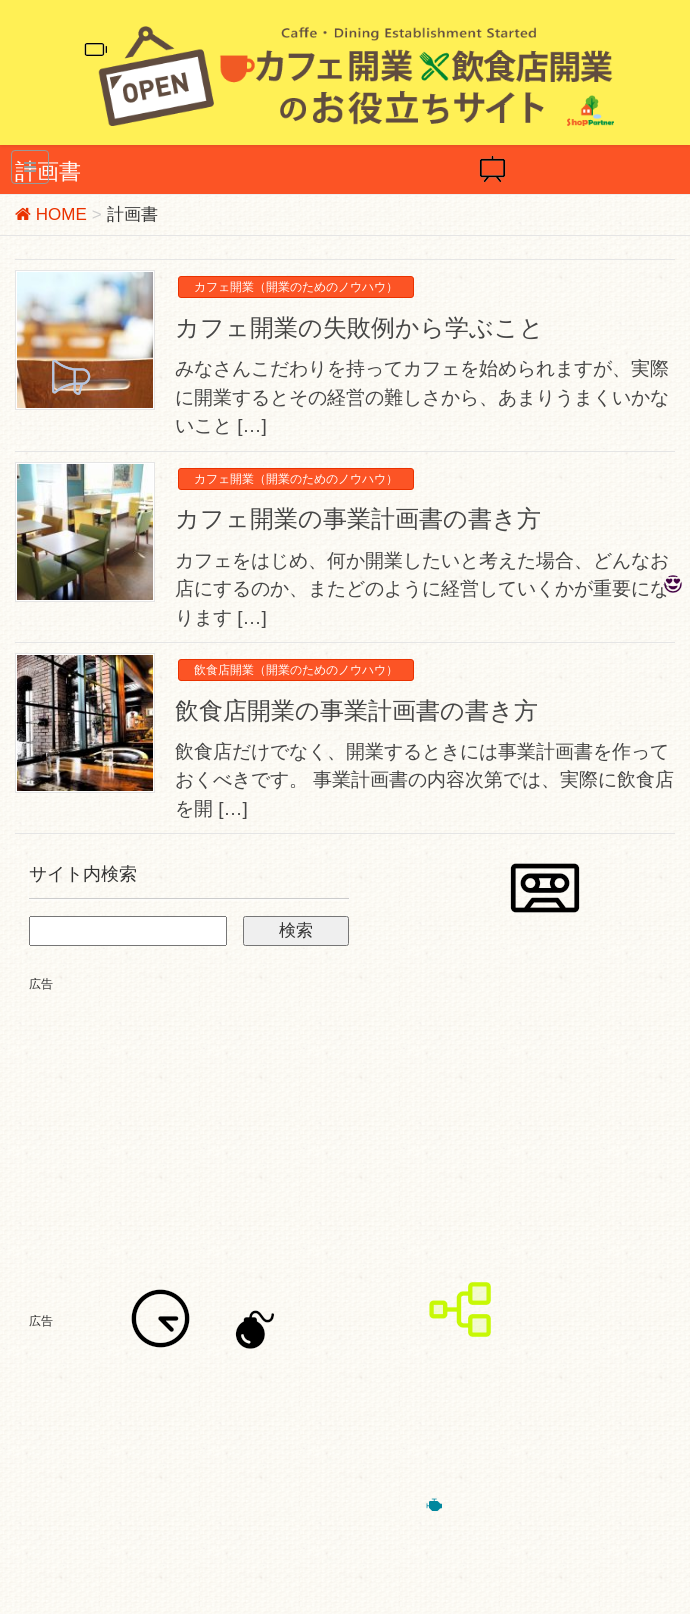 Image resolution: width=690 pixels, height=1614 pixels. I want to click on access engine or vehicle diagnostics, so click(434, 1505).